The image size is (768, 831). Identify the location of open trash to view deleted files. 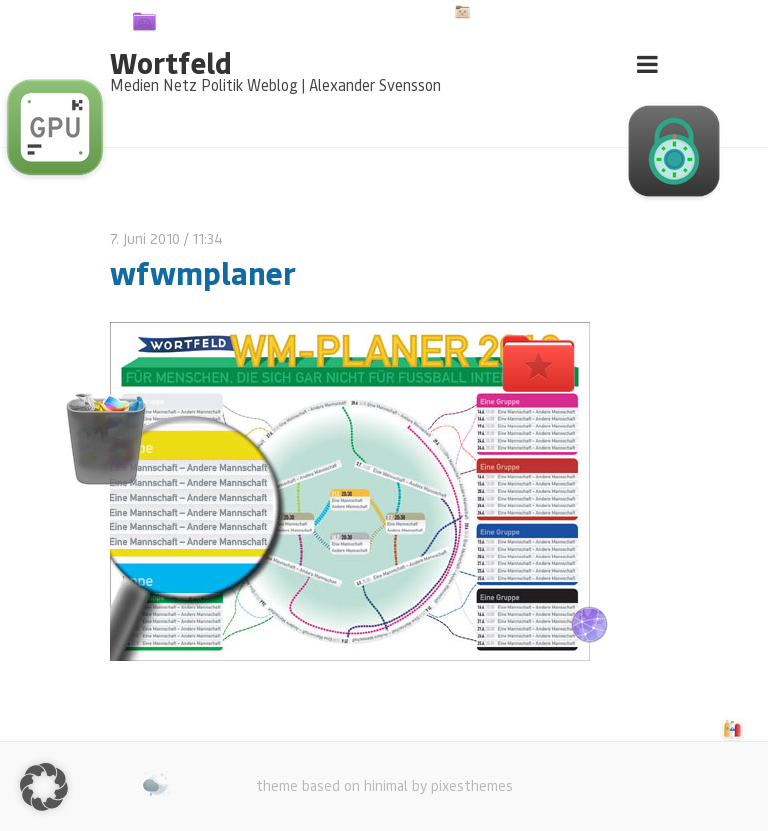
(106, 440).